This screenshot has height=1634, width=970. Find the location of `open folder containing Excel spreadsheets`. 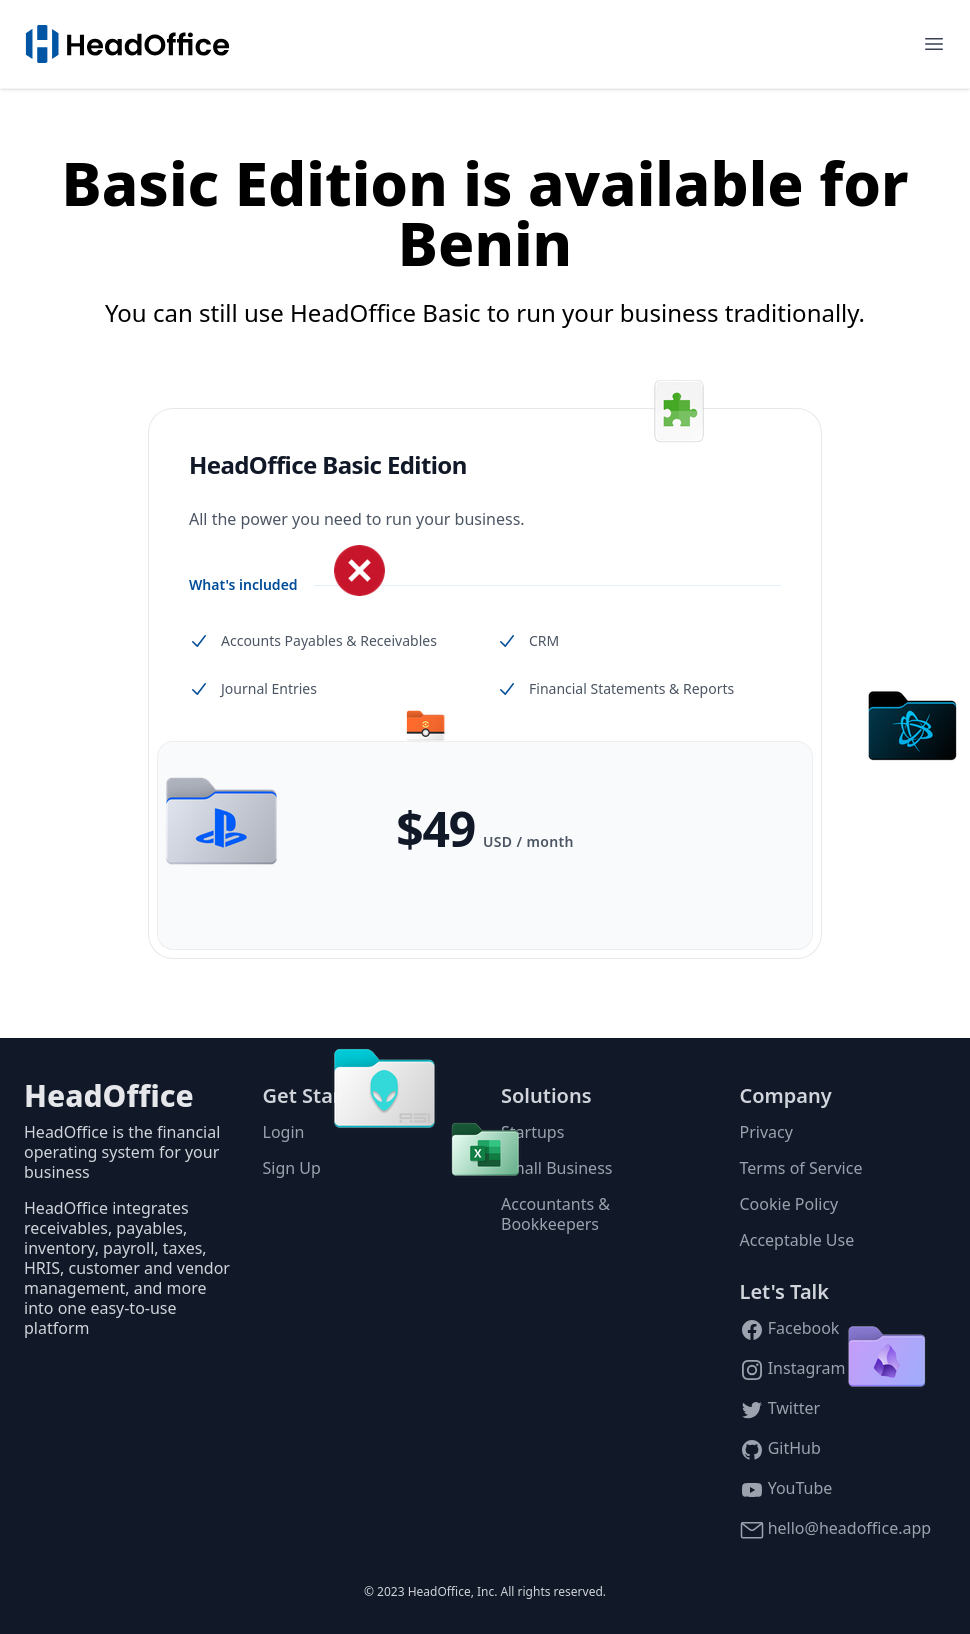

open folder containing Excel spreadsheets is located at coordinates (485, 1151).